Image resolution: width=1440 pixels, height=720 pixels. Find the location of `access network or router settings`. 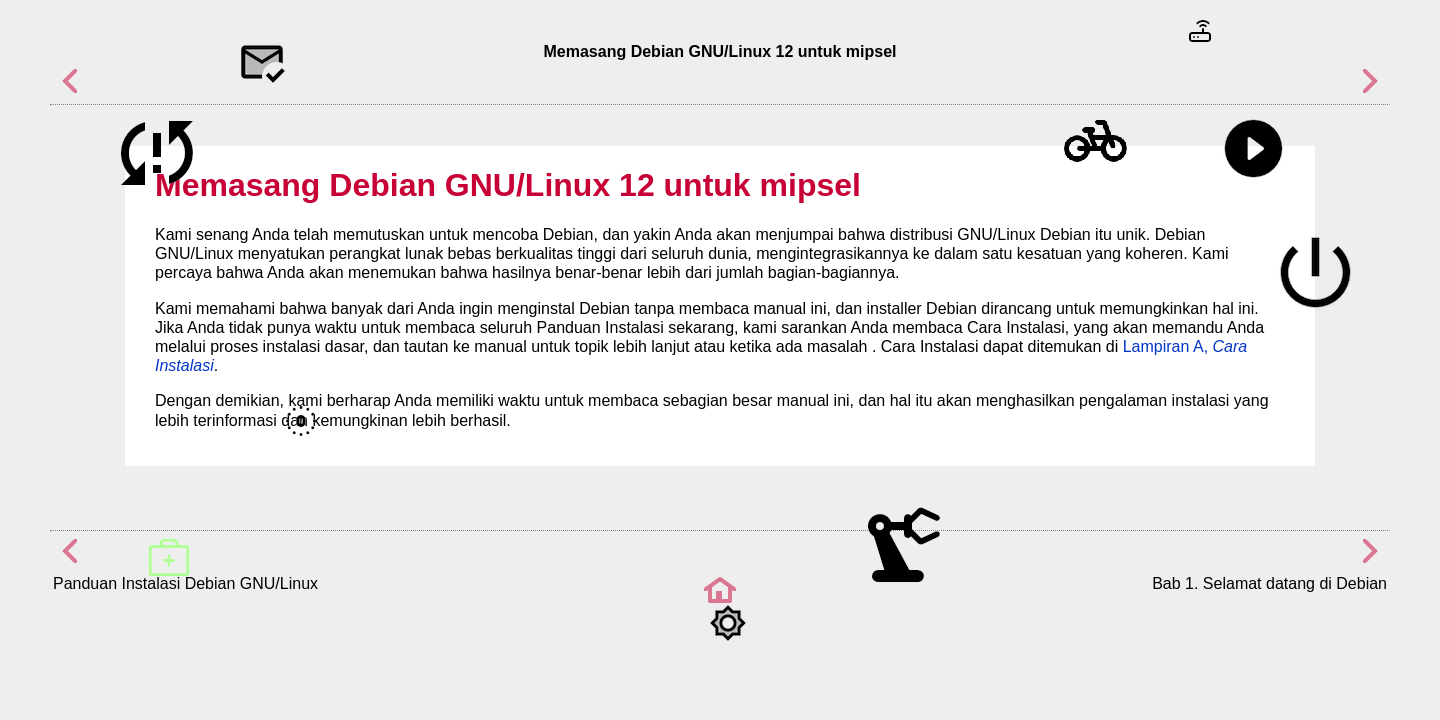

access network or router settings is located at coordinates (1200, 31).